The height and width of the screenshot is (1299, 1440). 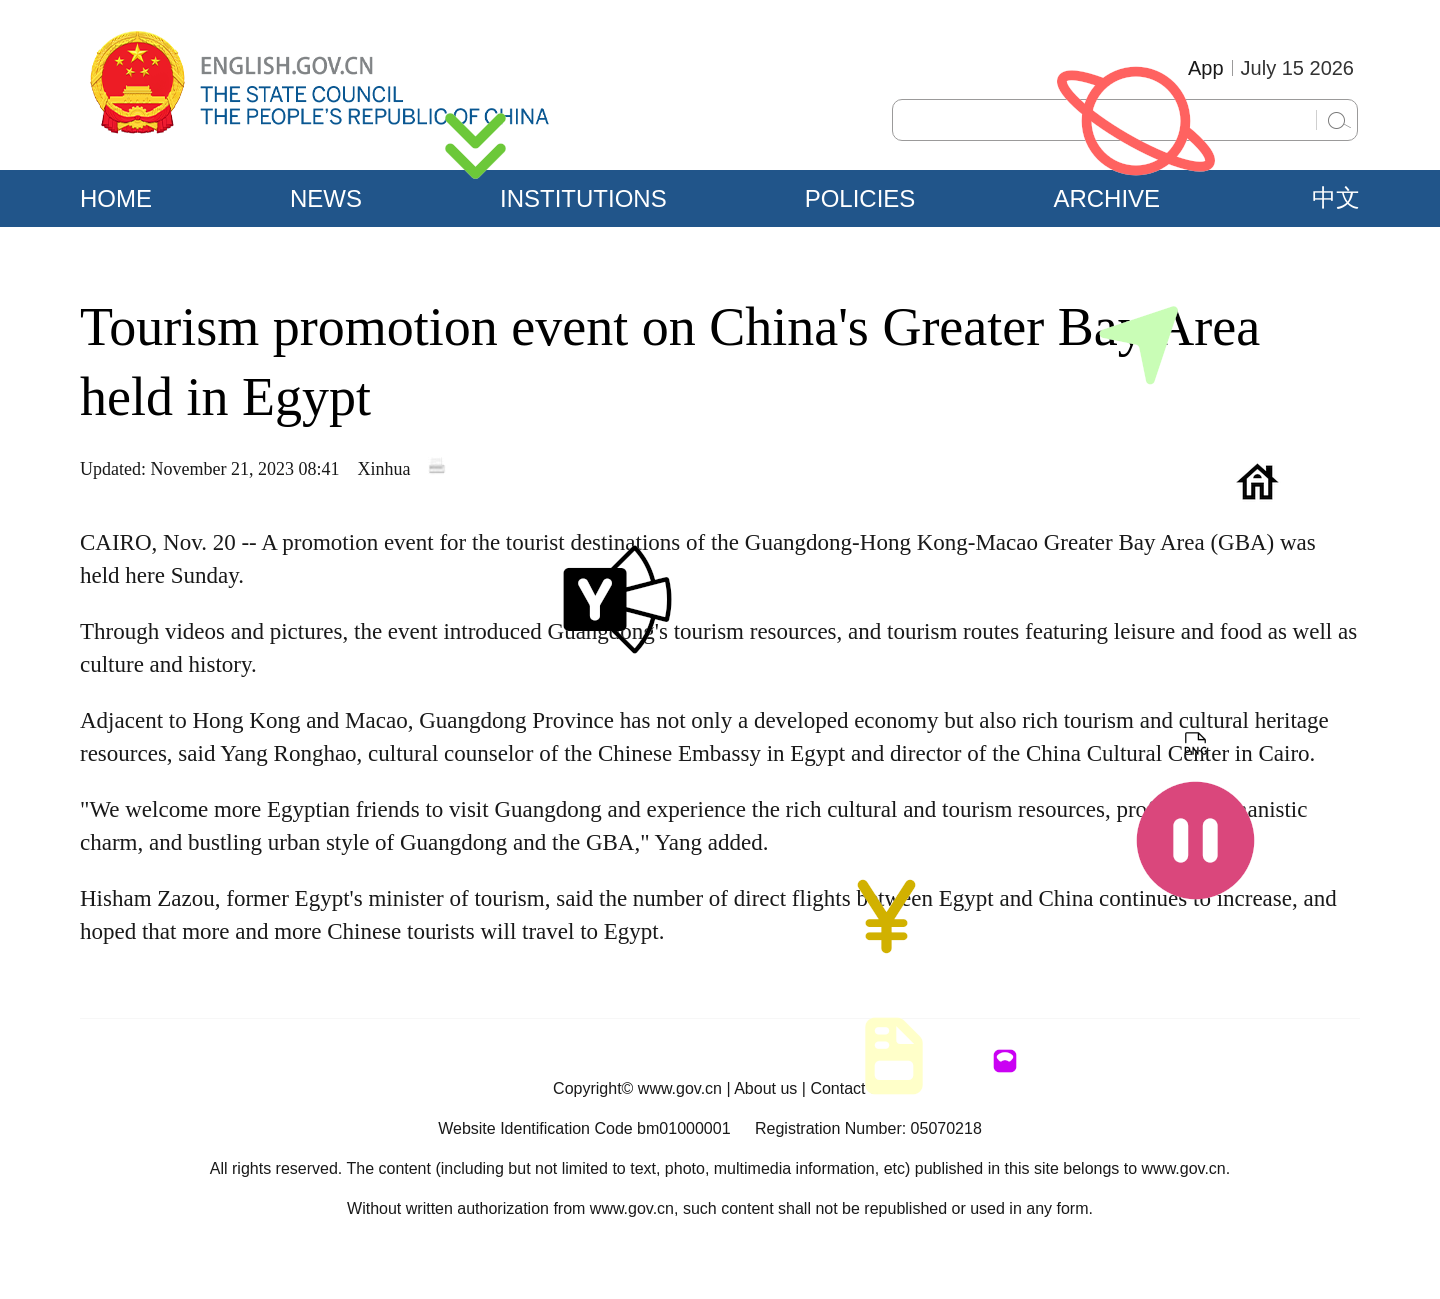 What do you see at coordinates (1143, 341) in the screenshot?
I see `navigate to current location` at bounding box center [1143, 341].